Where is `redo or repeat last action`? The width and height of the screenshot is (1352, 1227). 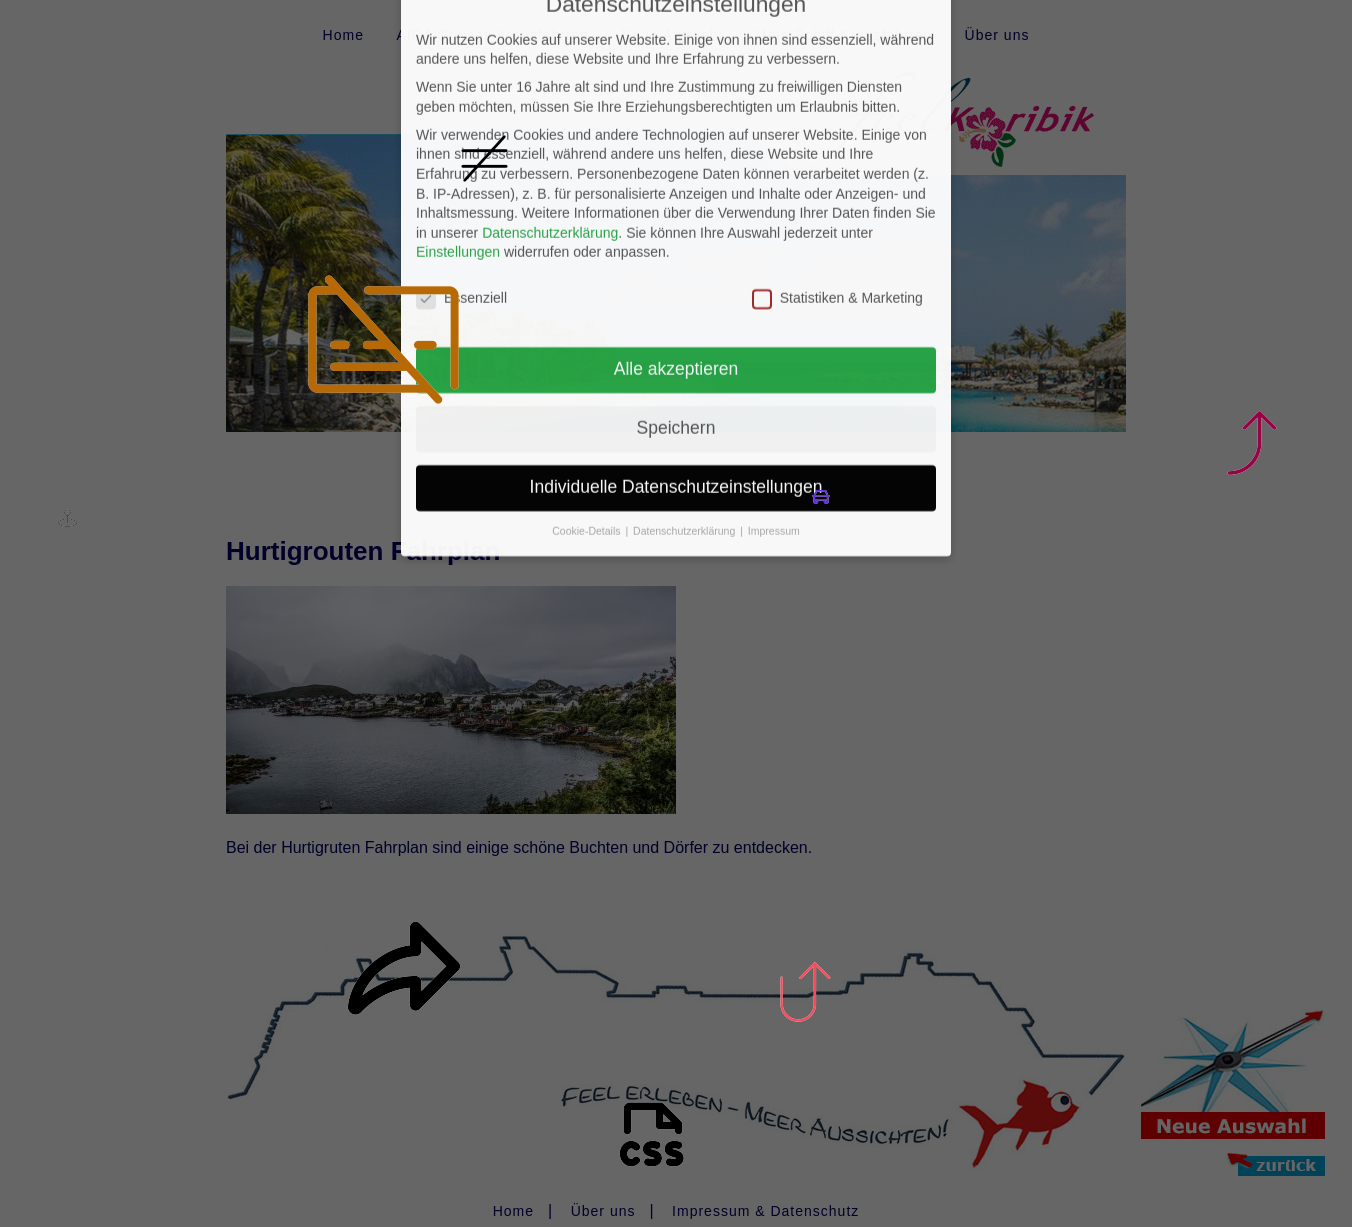 redo or repeat last action is located at coordinates (803, 992).